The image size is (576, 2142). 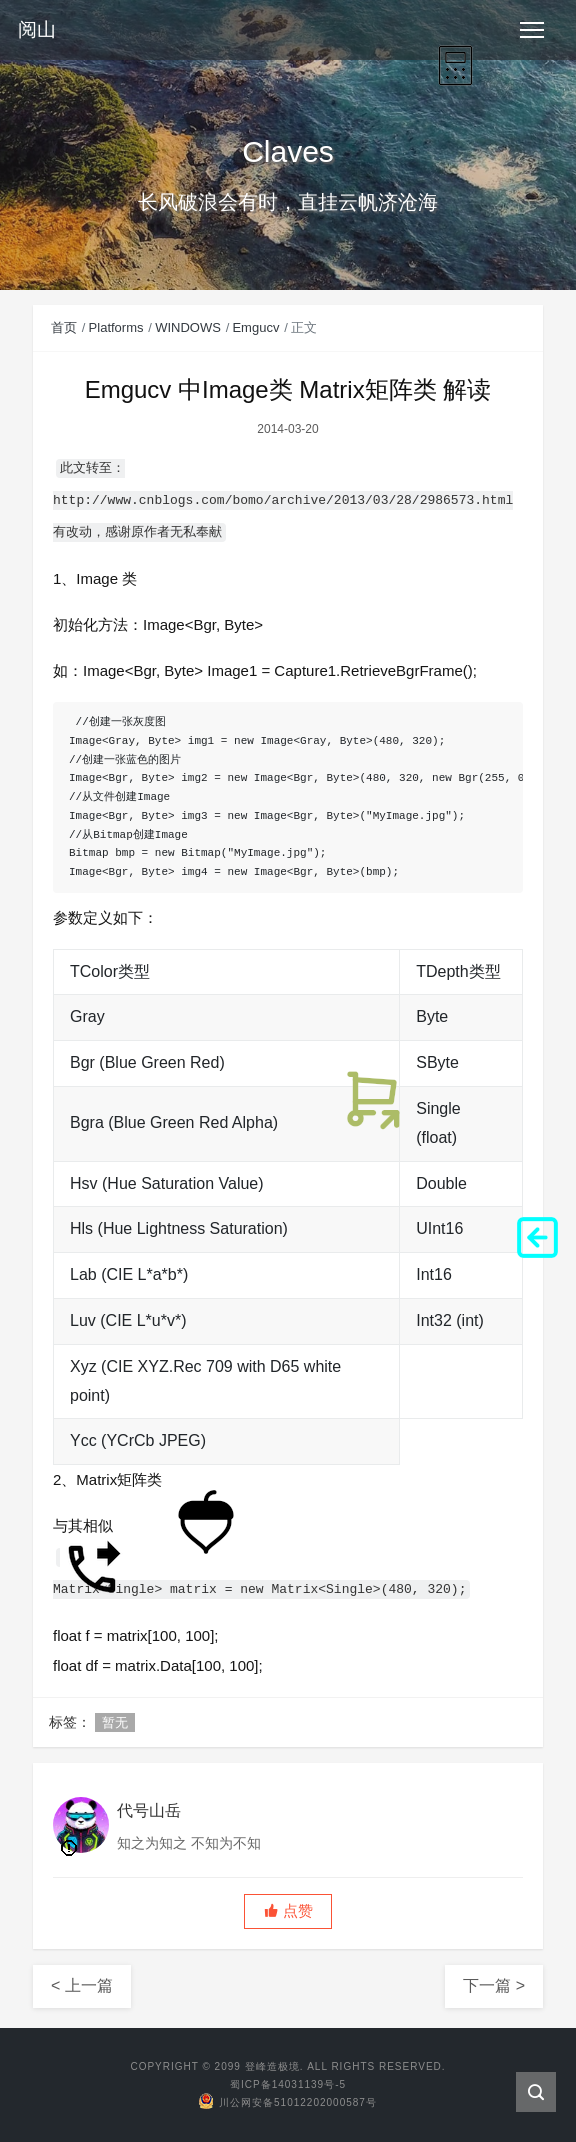 What do you see at coordinates (537, 1237) in the screenshot?
I see `go back to the previous screen` at bounding box center [537, 1237].